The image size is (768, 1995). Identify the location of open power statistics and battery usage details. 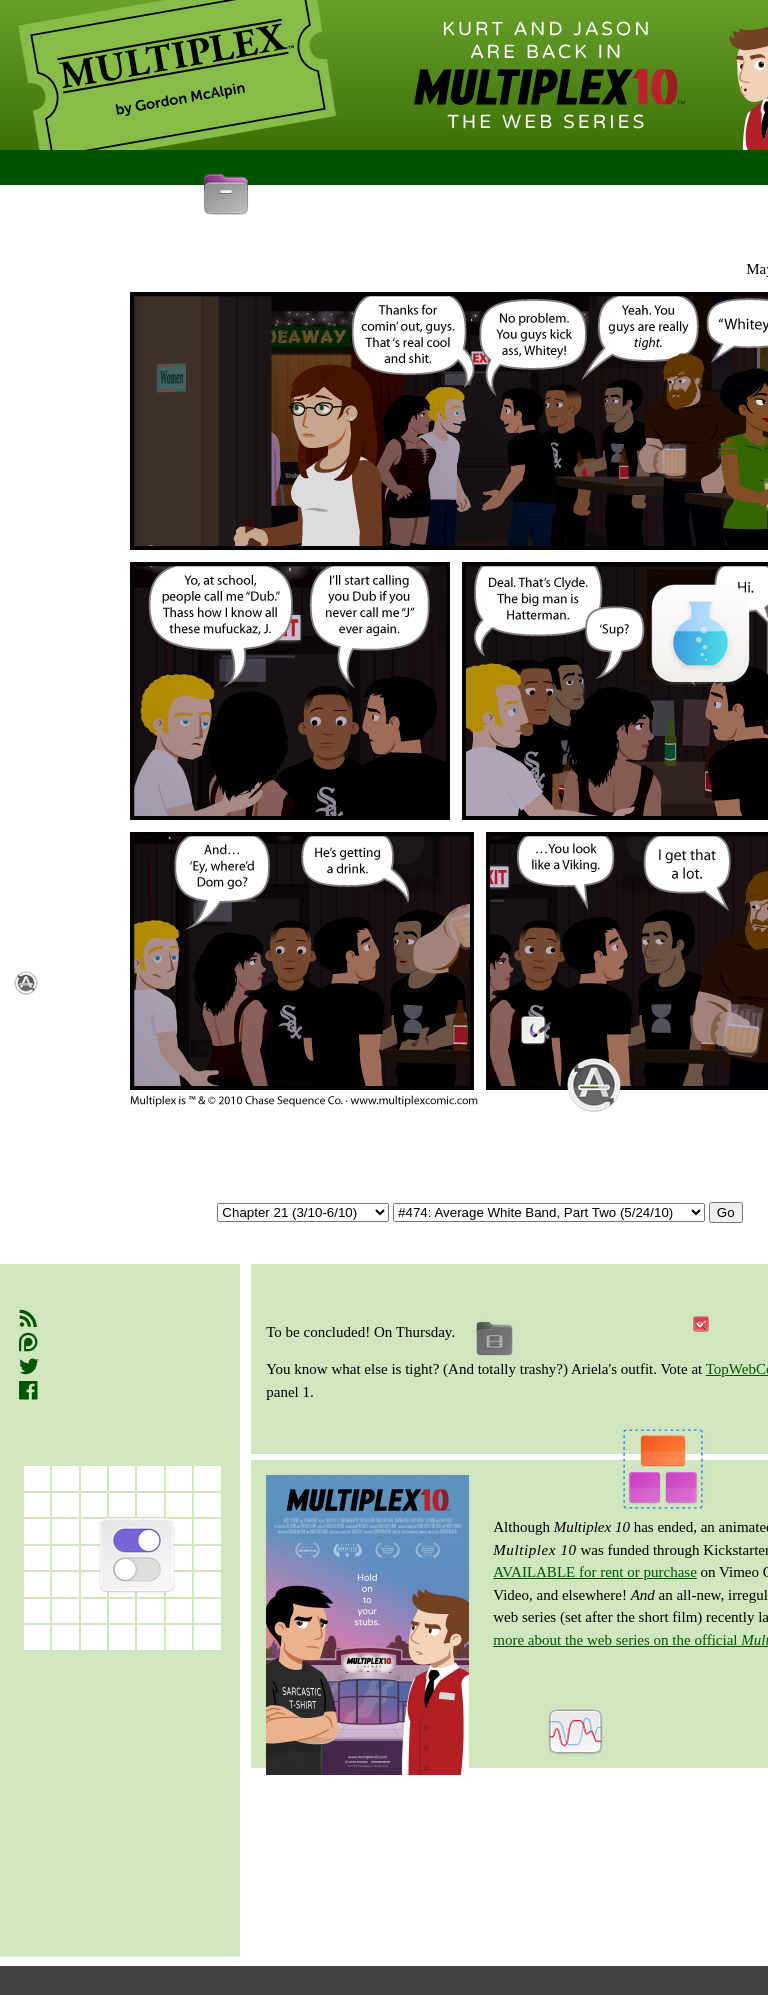
(575, 1731).